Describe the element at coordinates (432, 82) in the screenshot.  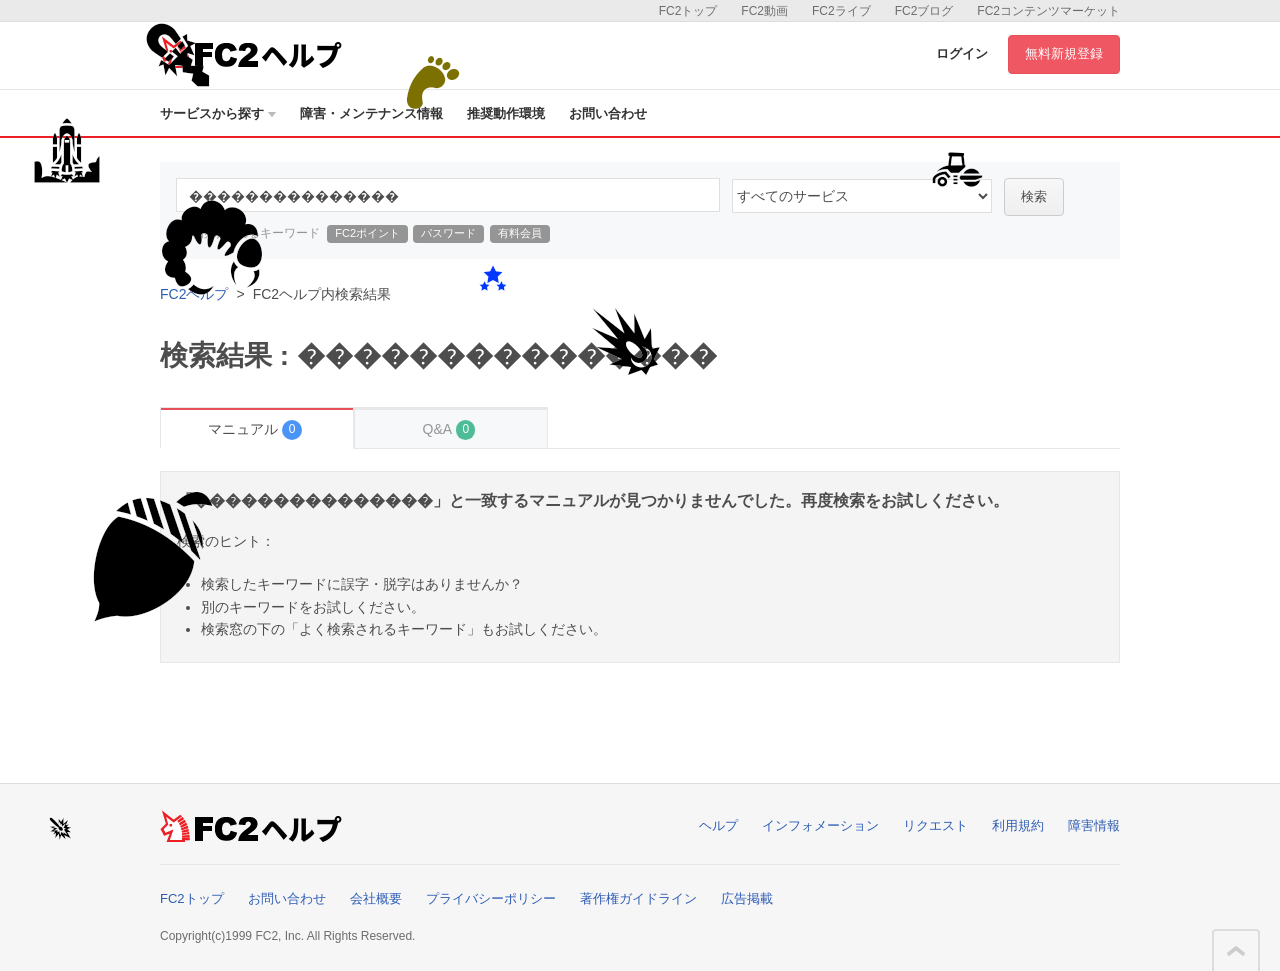
I see `track steps or walking activity` at that location.